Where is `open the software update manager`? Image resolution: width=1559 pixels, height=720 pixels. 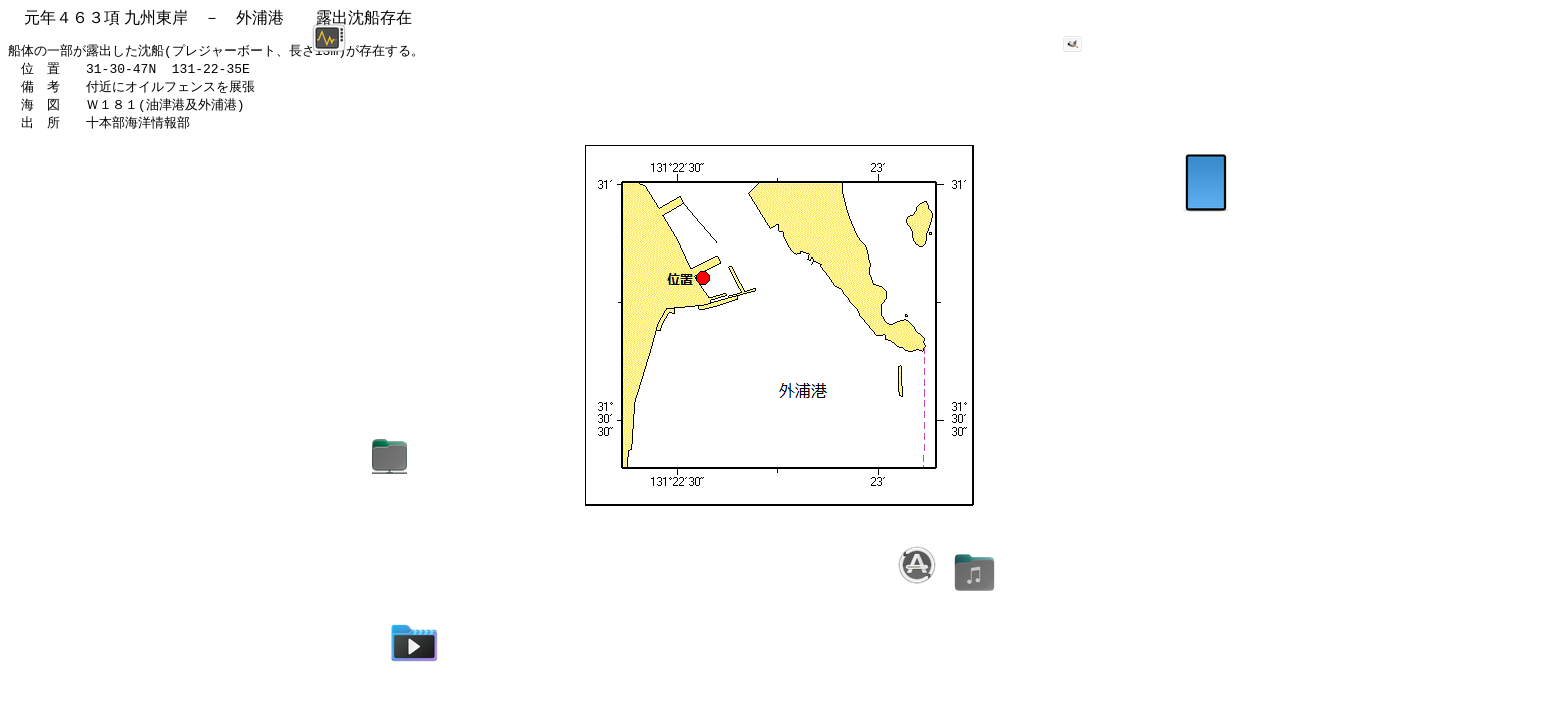 open the software update manager is located at coordinates (917, 565).